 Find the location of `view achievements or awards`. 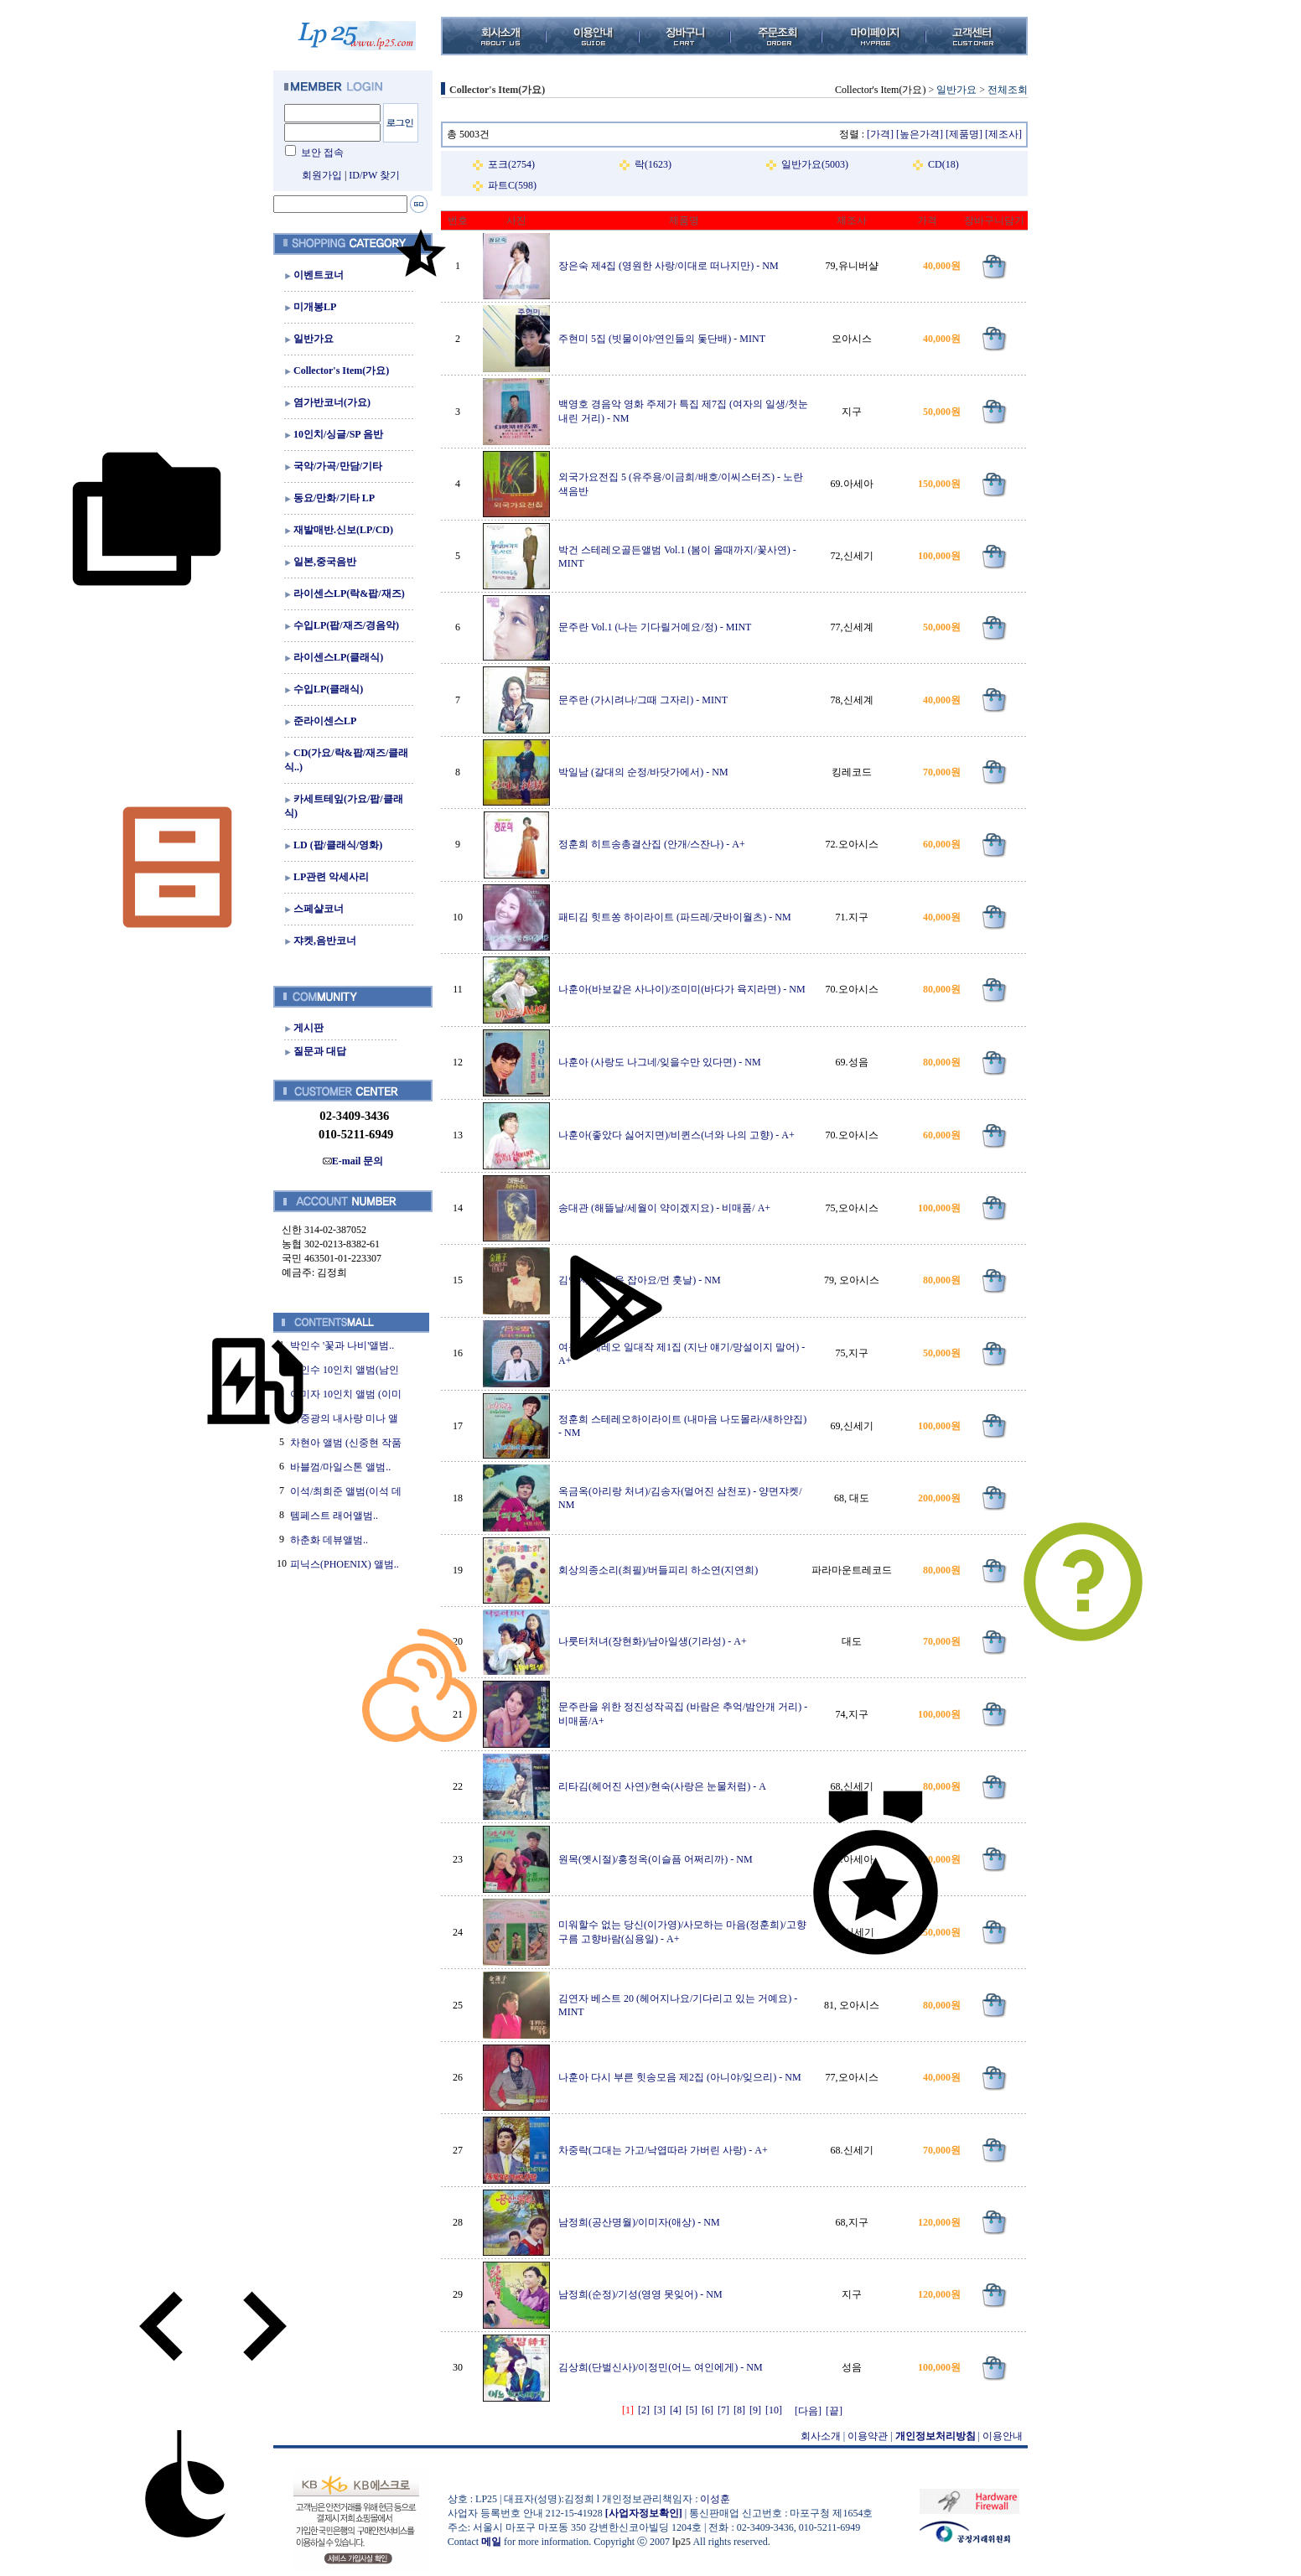

view achievements or awards is located at coordinates (875, 1869).